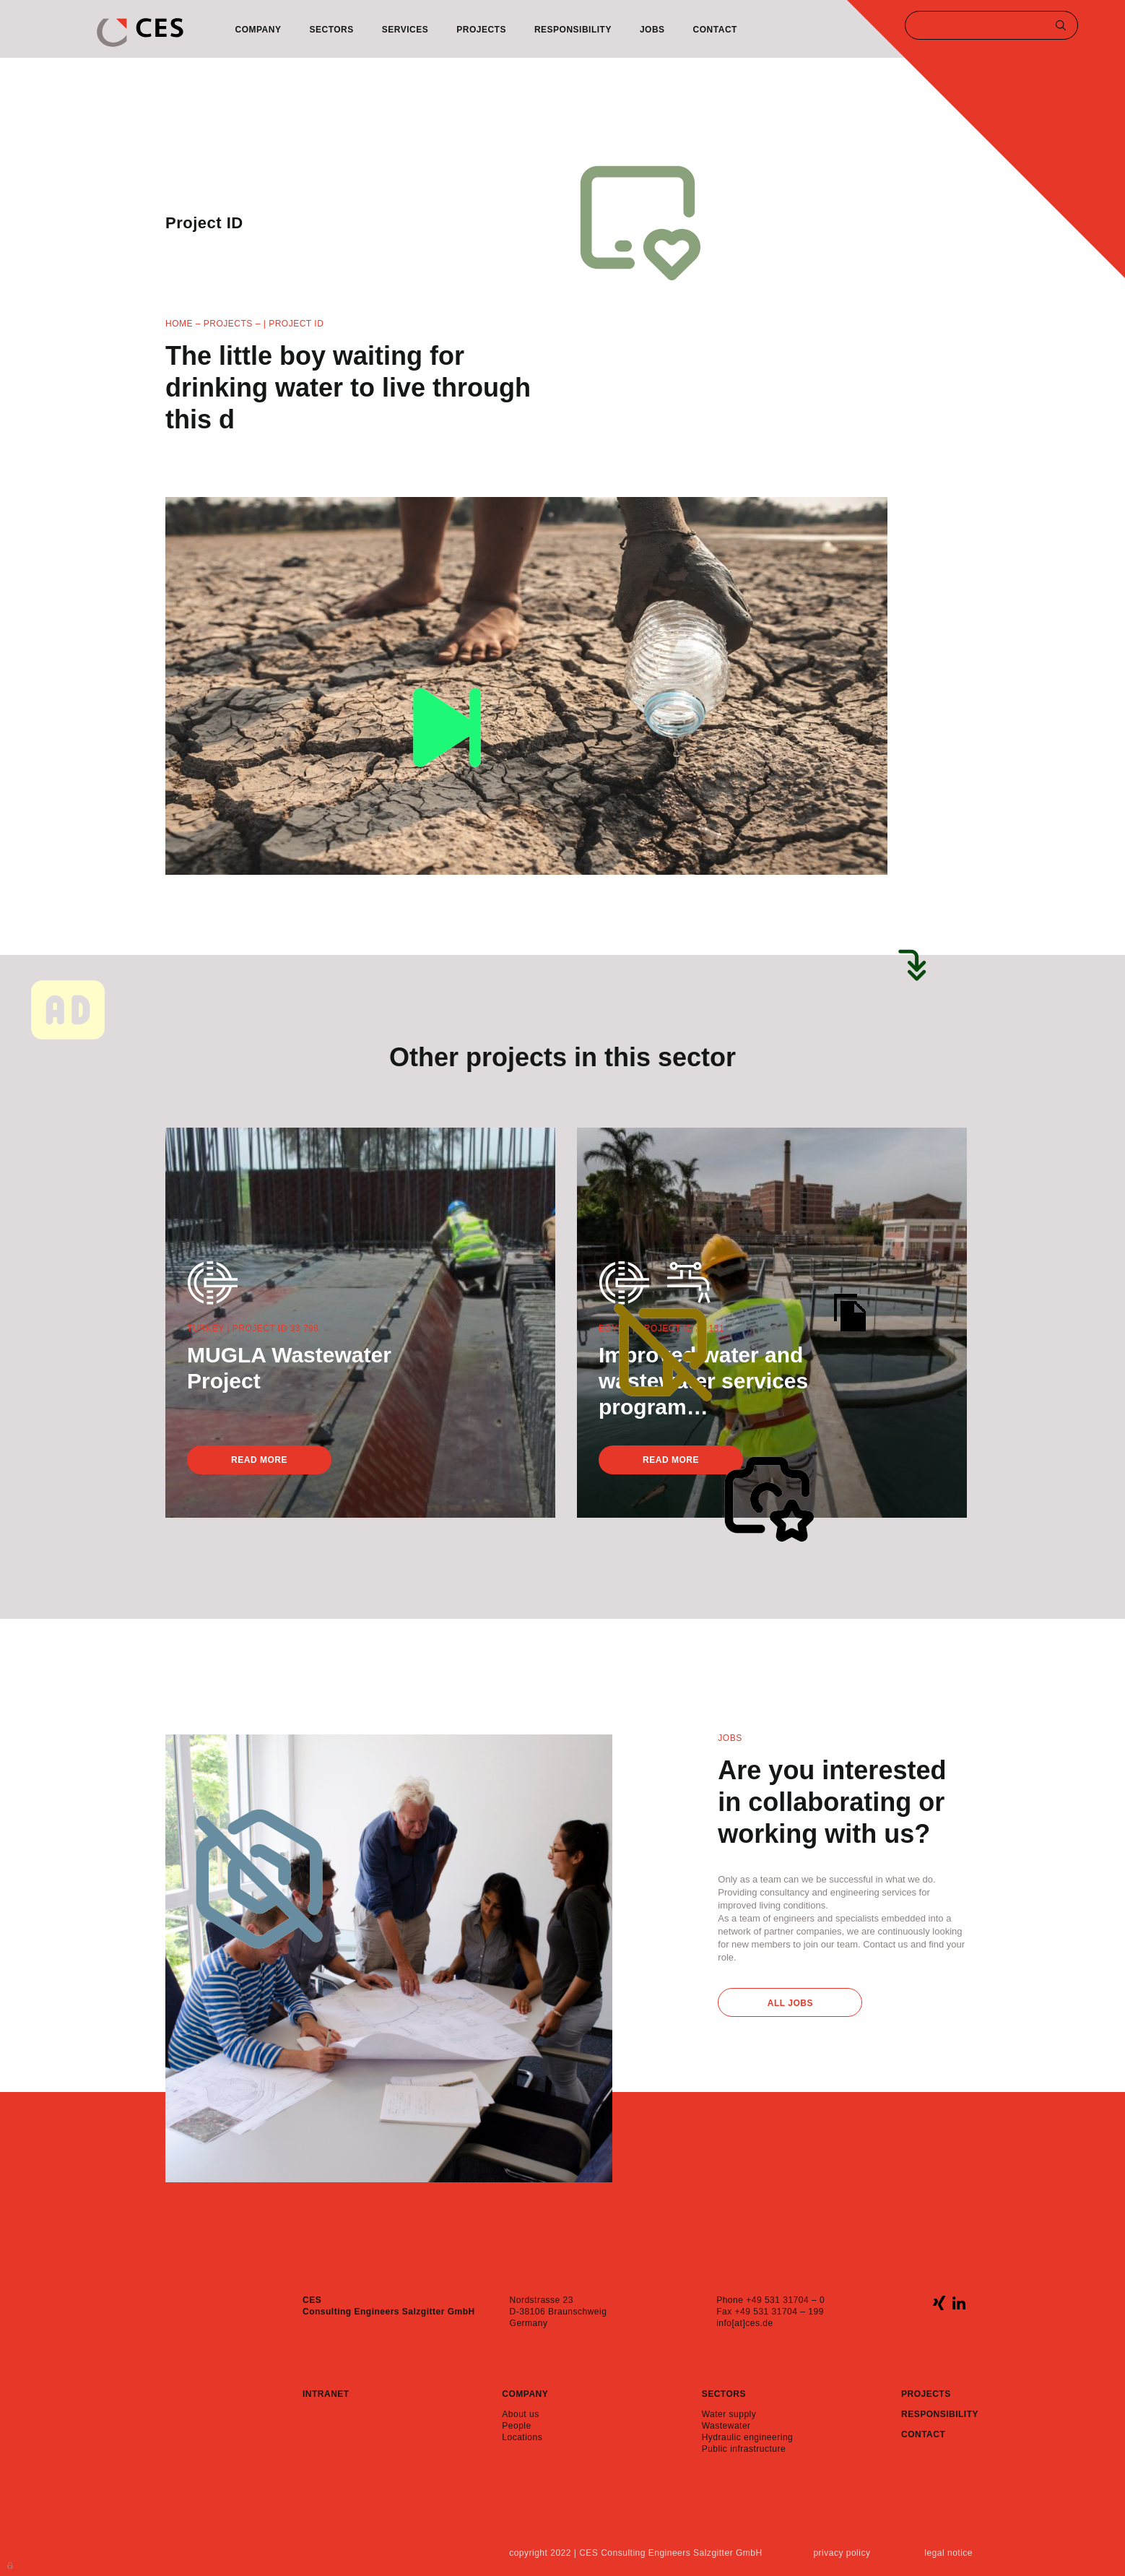 The image size is (1125, 2576). Describe the element at coordinates (767, 1495) in the screenshot. I see `mark a photo as favorite` at that location.